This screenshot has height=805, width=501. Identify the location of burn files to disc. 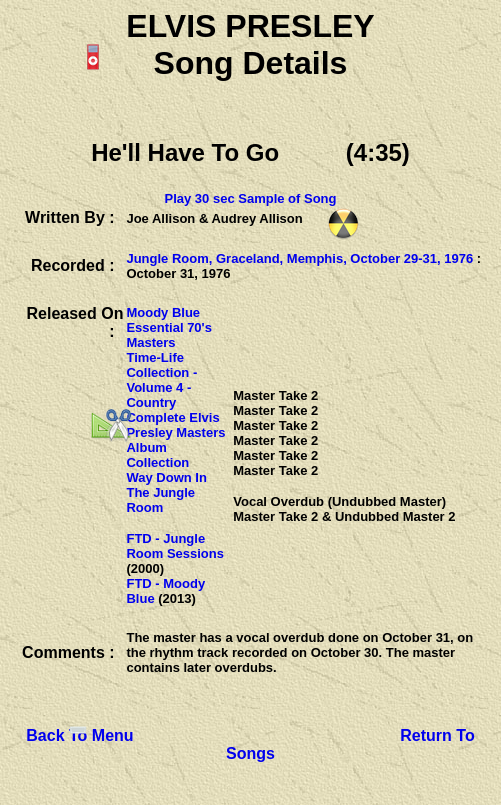
(343, 223).